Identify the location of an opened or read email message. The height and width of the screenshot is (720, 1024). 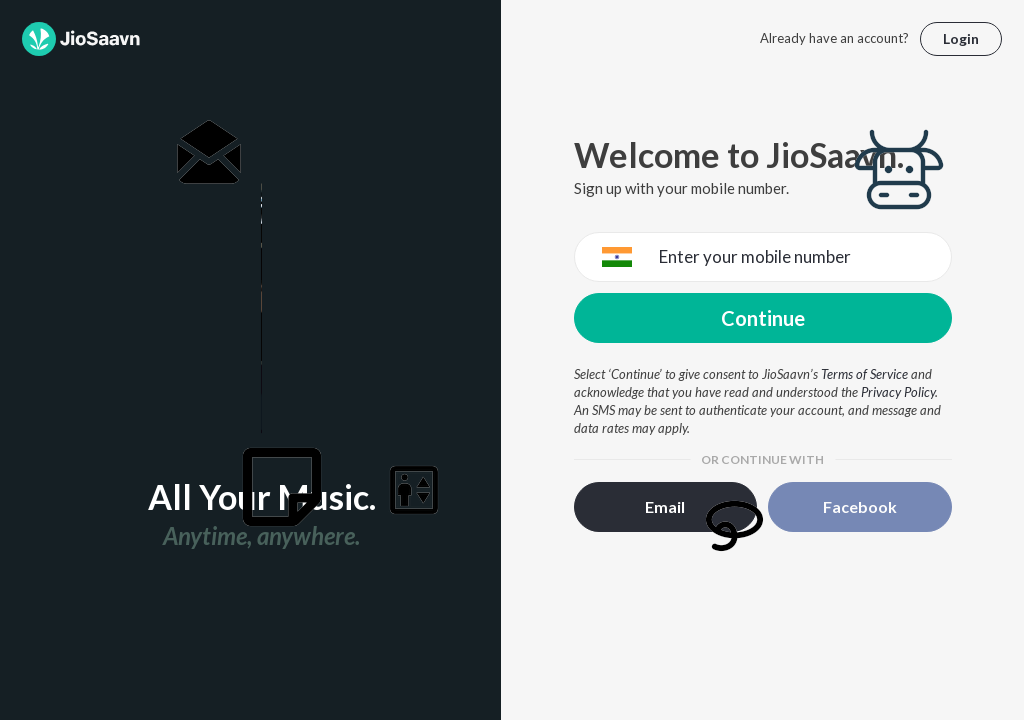
(209, 152).